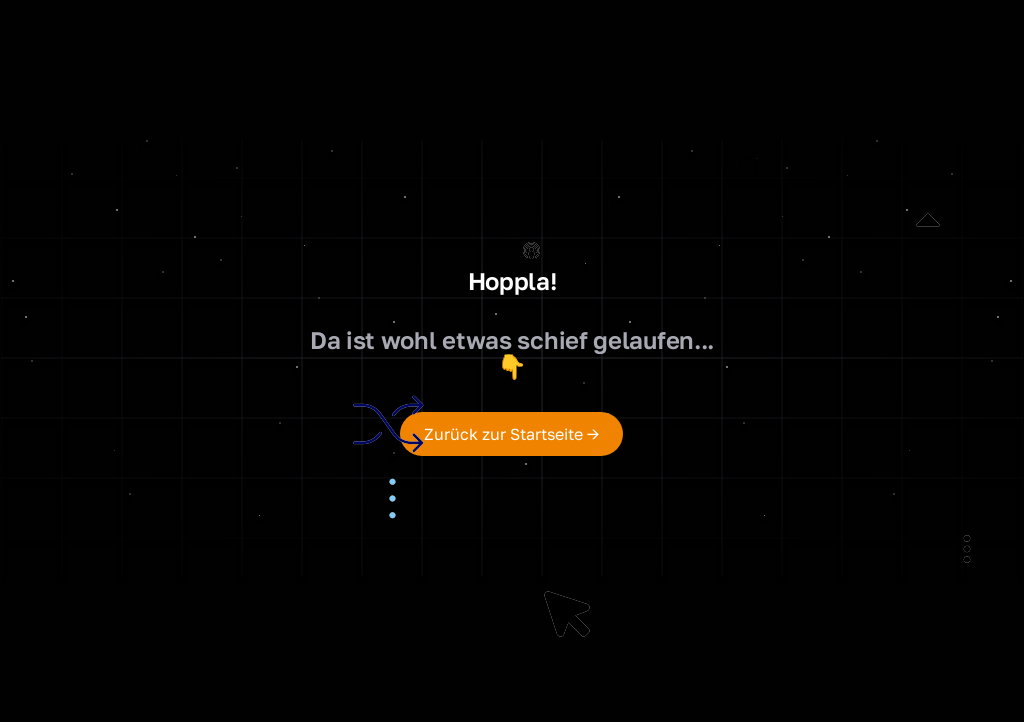 The height and width of the screenshot is (722, 1024). What do you see at coordinates (387, 424) in the screenshot?
I see `shuffle playlist or queue order` at bounding box center [387, 424].